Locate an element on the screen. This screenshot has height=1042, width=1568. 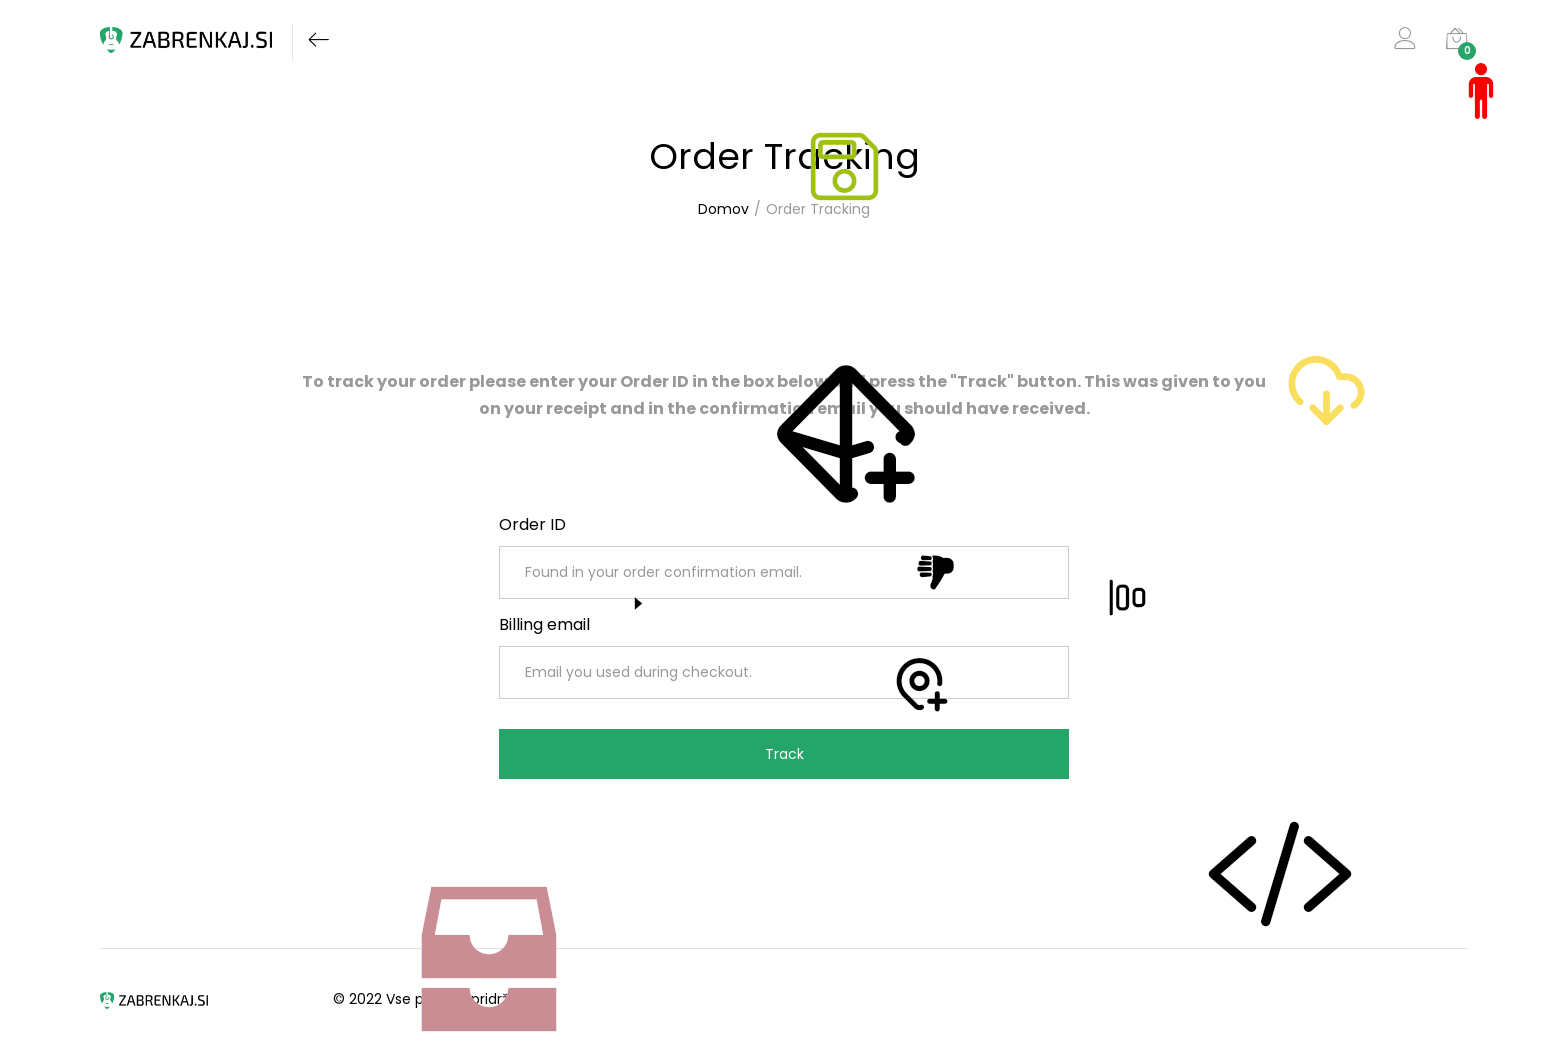
dislike or downvote content is located at coordinates (935, 572).